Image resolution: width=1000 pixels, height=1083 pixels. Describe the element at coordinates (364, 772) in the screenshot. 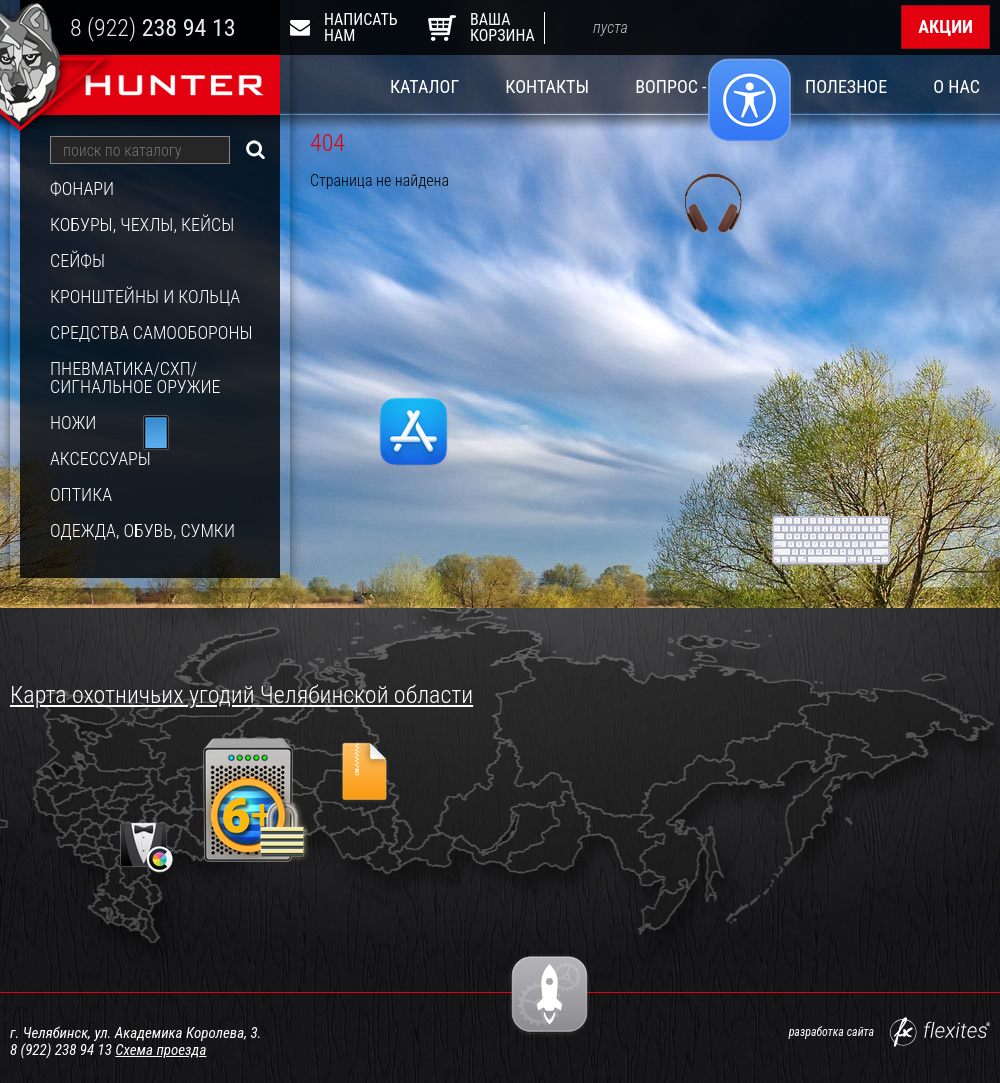

I see `compressed tar archive file (.tar.lzma)` at that location.